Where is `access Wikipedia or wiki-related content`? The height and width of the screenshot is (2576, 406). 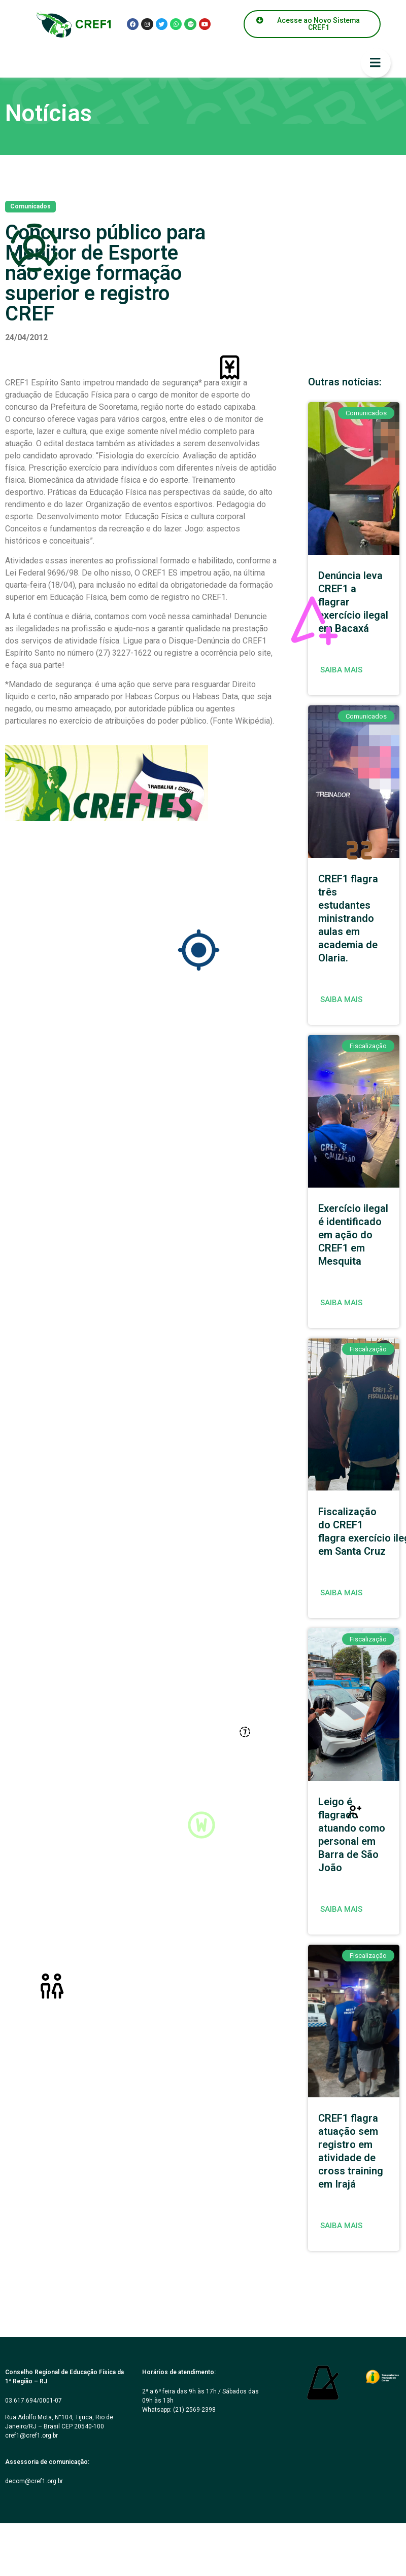 access Wikipedia or wiki-related content is located at coordinates (201, 1825).